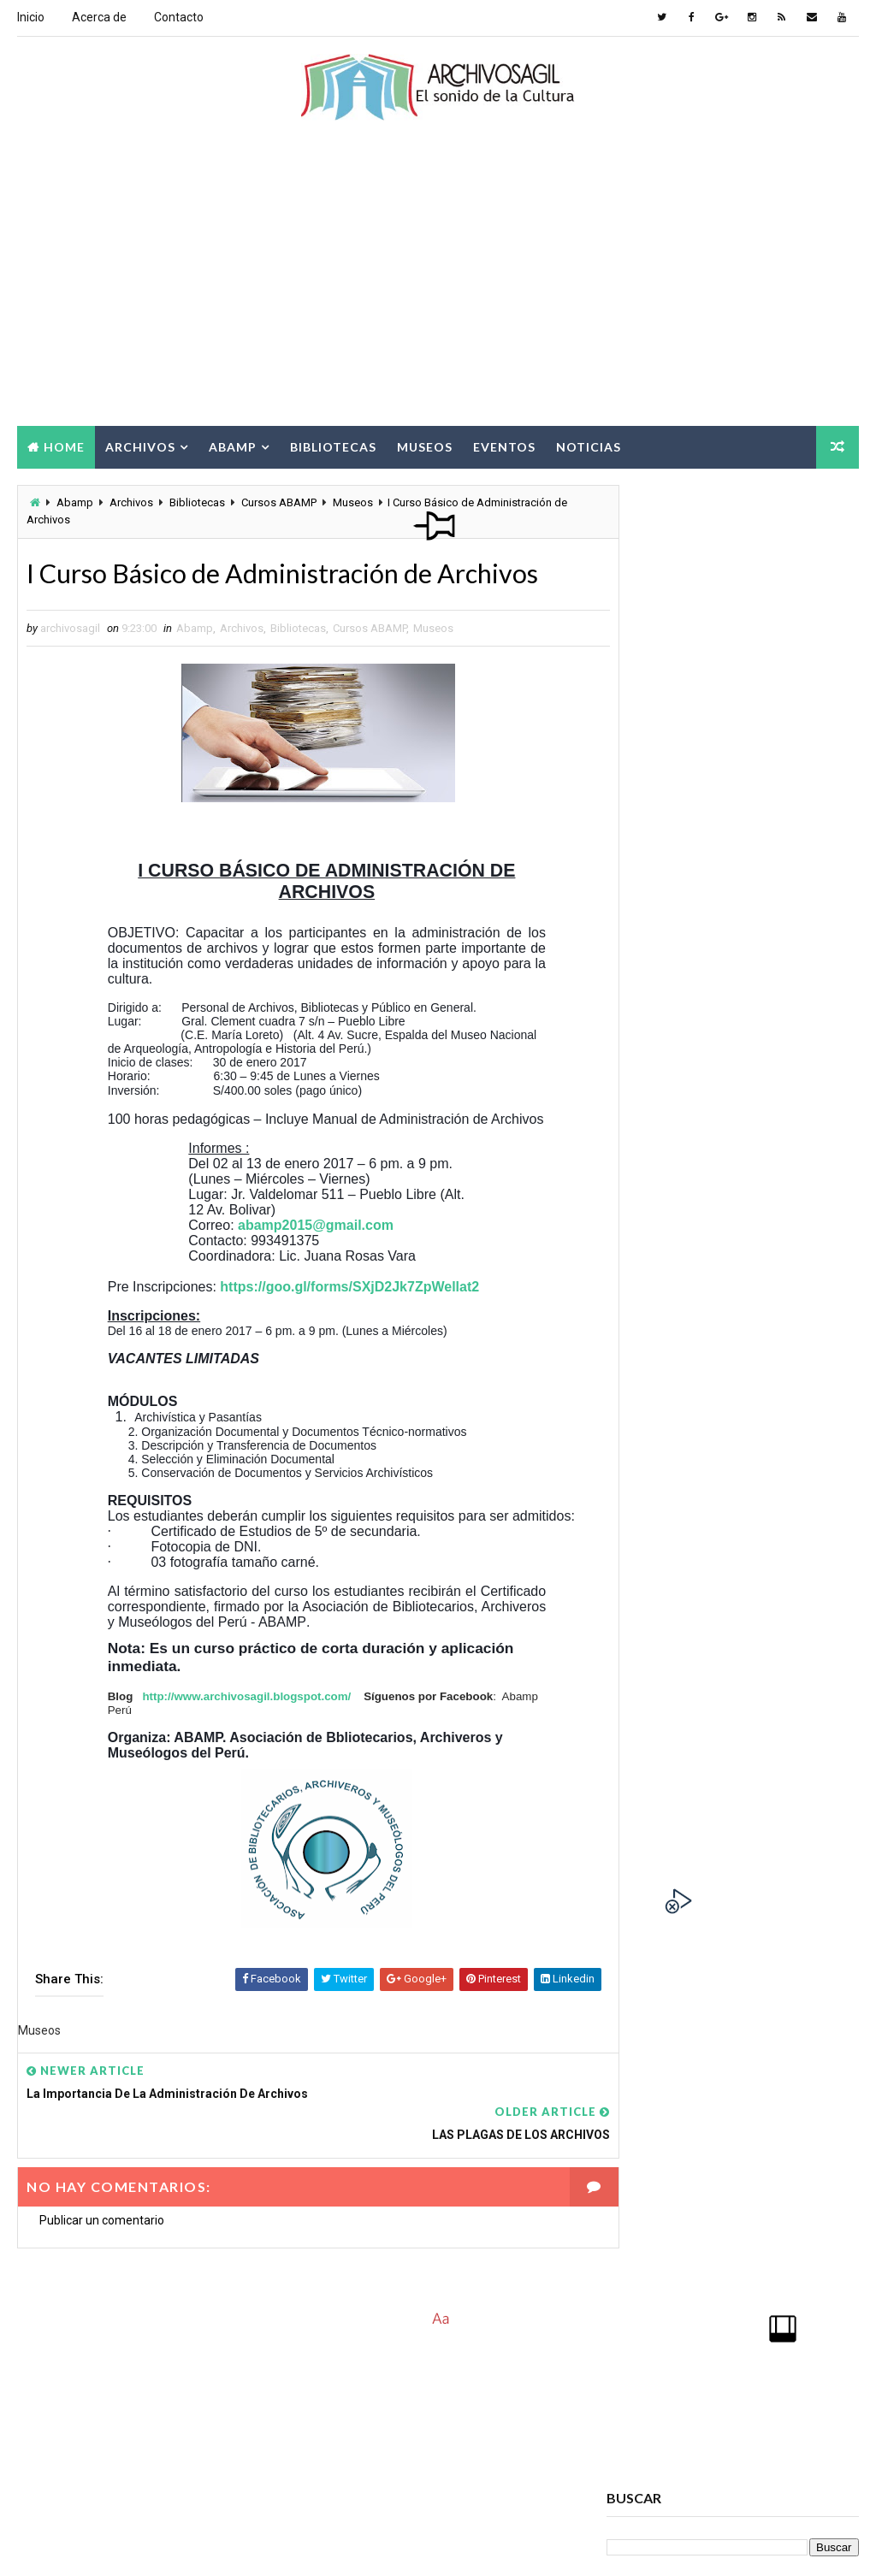 The height and width of the screenshot is (2576, 876). What do you see at coordinates (435, 524) in the screenshot?
I see `pin an item to keep it visible` at bounding box center [435, 524].